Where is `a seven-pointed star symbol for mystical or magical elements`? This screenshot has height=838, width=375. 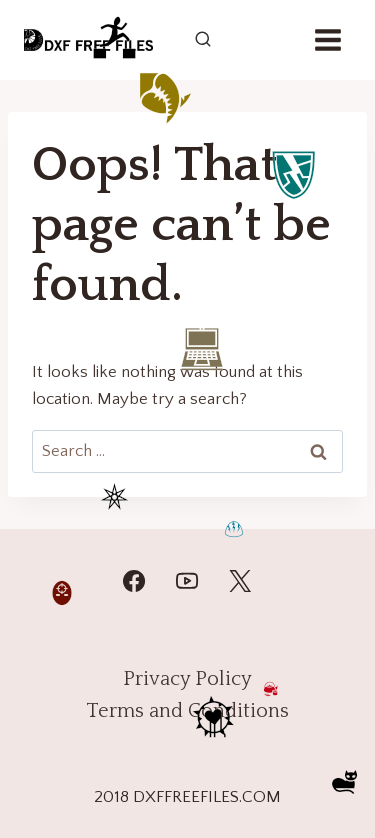 a seven-pointed star symbol for mystical or magical elements is located at coordinates (114, 496).